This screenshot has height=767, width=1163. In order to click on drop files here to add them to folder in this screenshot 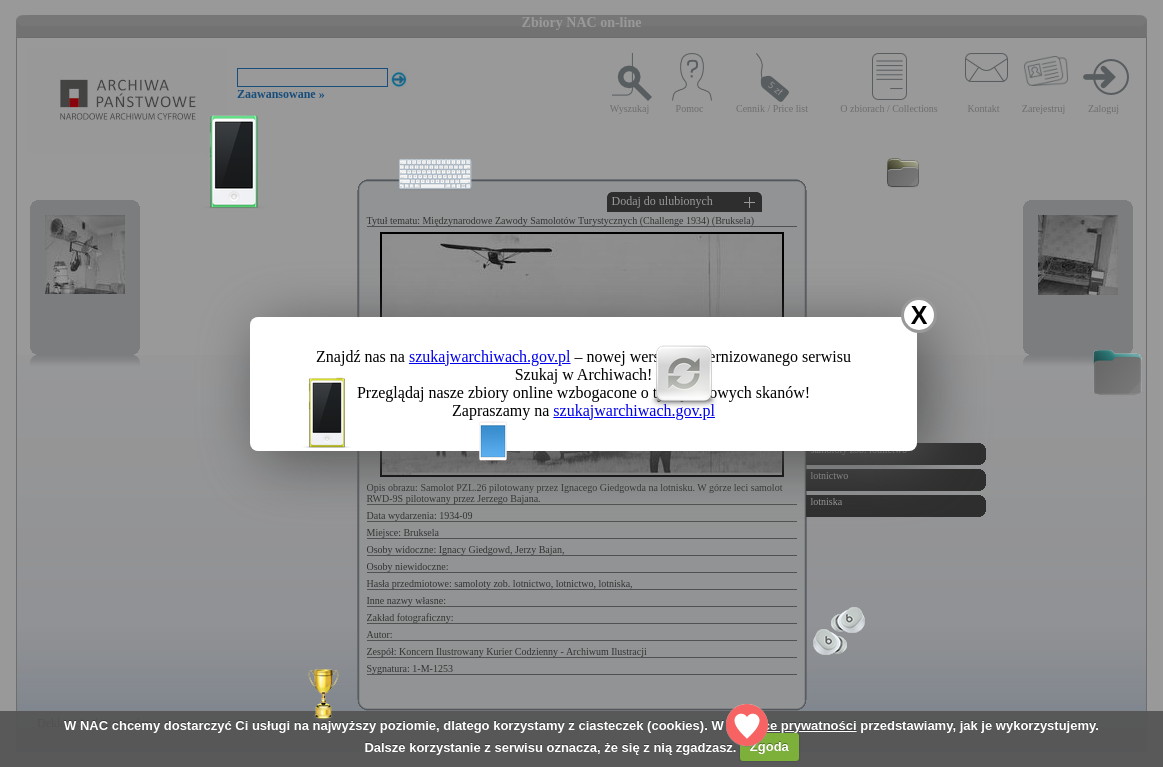, I will do `click(903, 172)`.